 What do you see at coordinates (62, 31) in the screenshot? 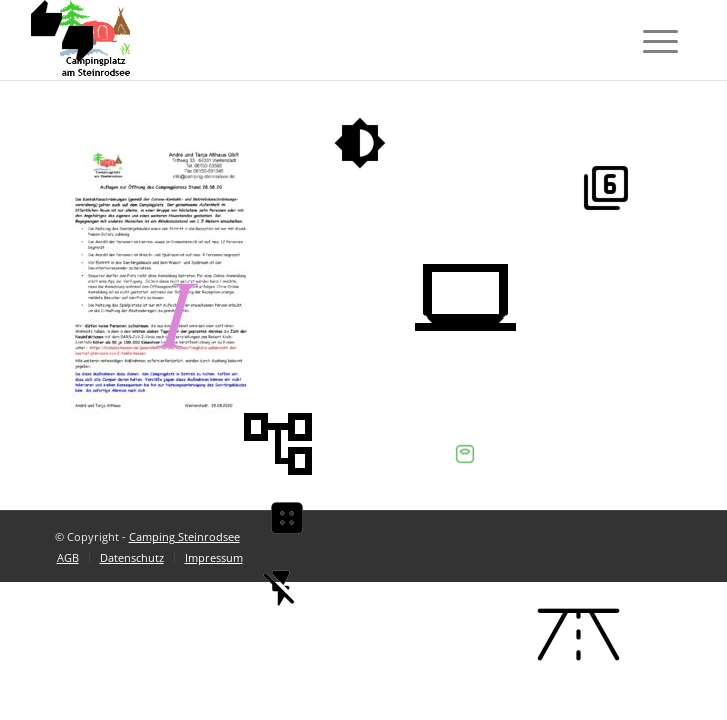
I see `rate or provide feedback` at bounding box center [62, 31].